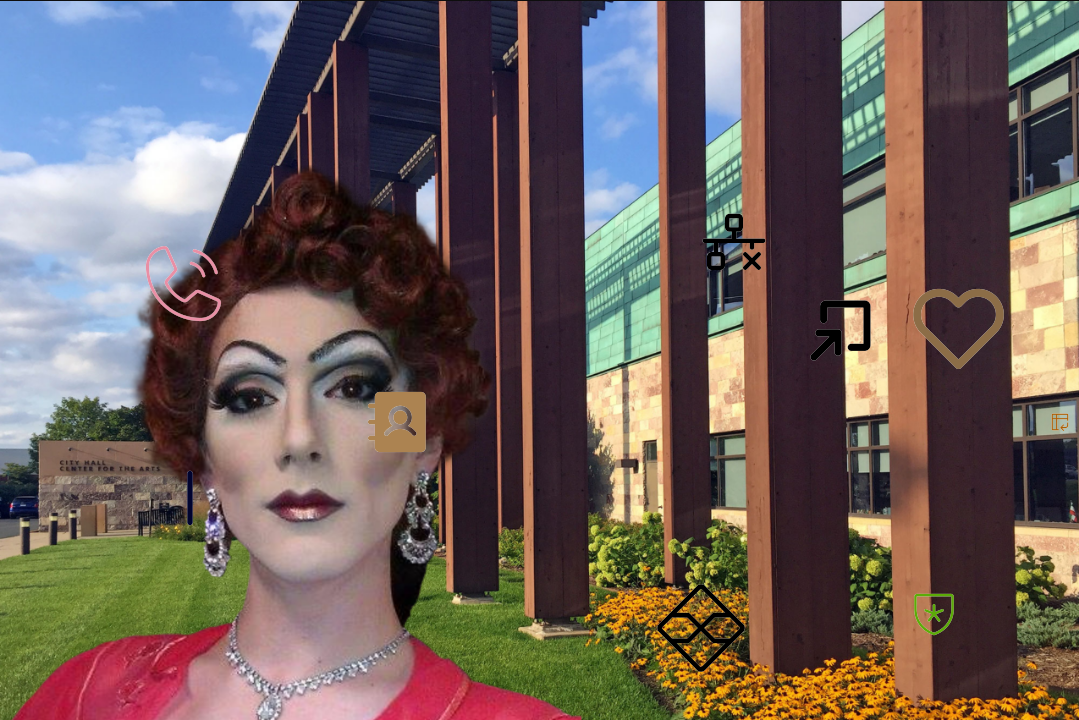 The image size is (1079, 720). I want to click on indicates premium or verified security status, so click(934, 612).